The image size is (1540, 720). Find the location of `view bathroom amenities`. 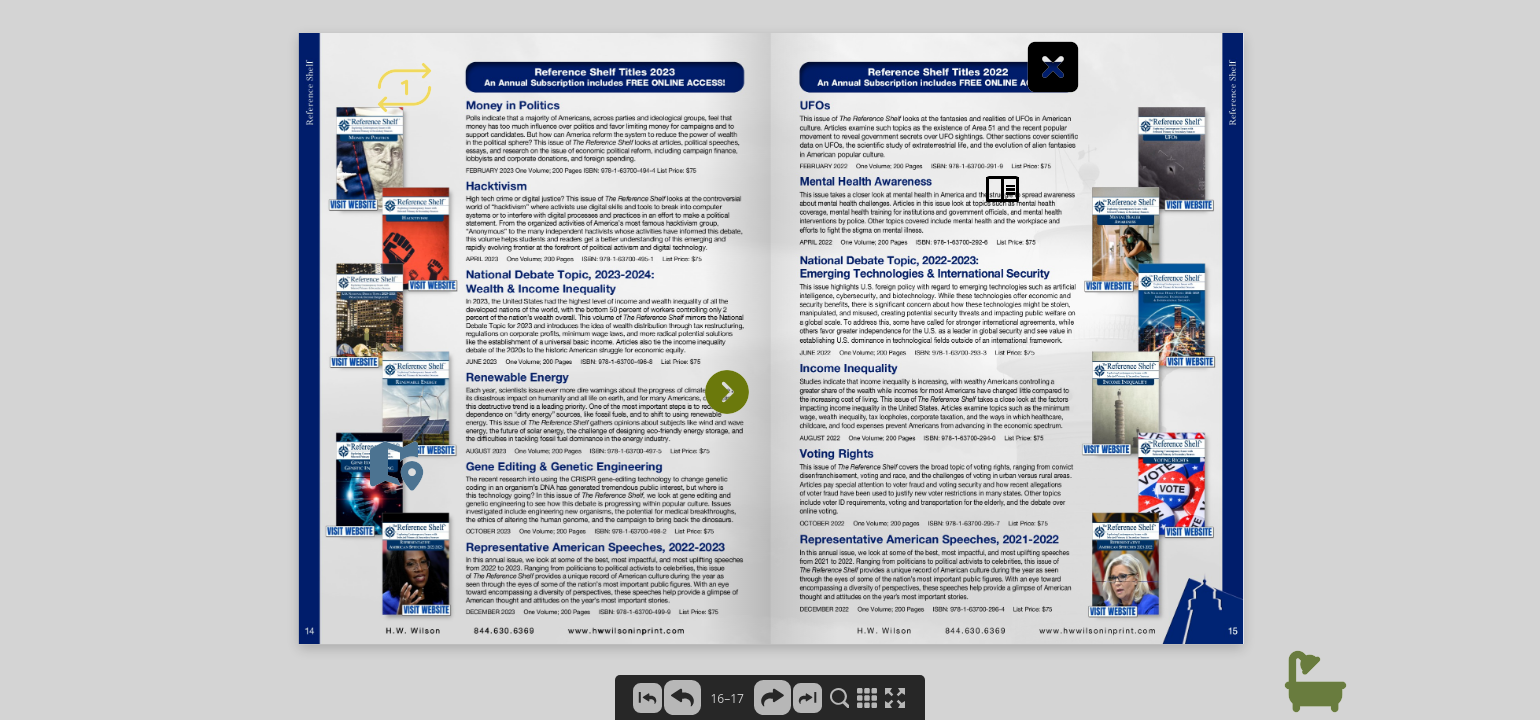

view bathroom amenities is located at coordinates (1315, 681).